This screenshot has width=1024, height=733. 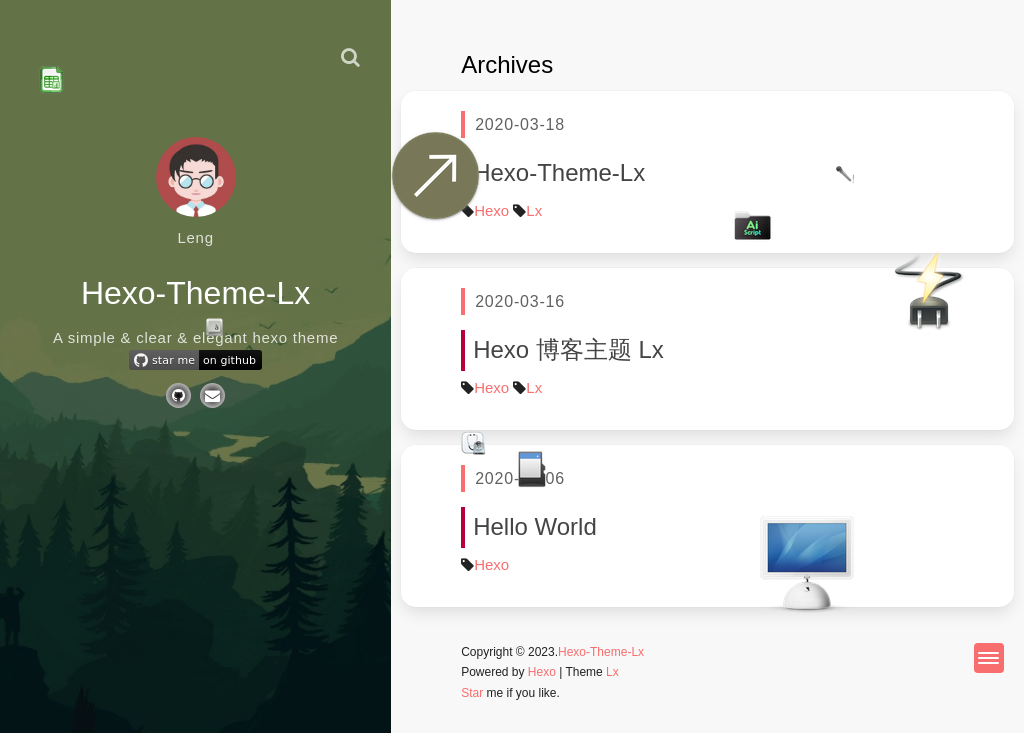 What do you see at coordinates (532, 469) in the screenshot?
I see `microSD or TransFlash memory card storage device` at bounding box center [532, 469].